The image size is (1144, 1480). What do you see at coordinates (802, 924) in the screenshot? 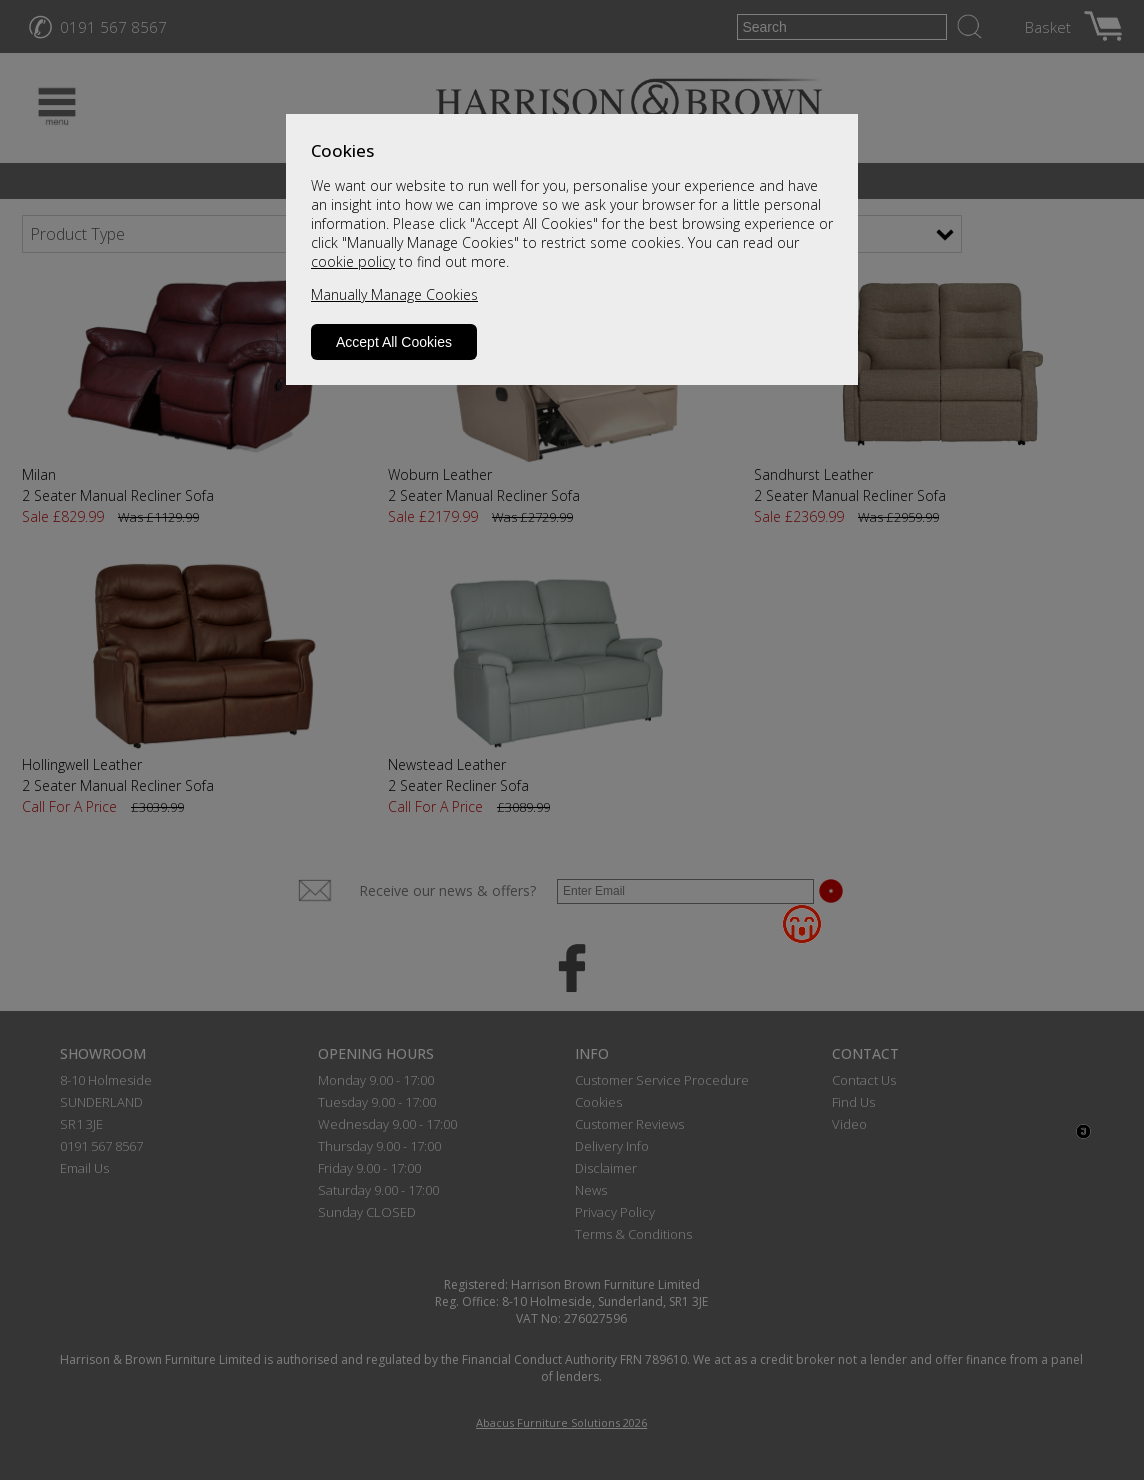
I see `indicates a sad or crying emotional state` at bounding box center [802, 924].